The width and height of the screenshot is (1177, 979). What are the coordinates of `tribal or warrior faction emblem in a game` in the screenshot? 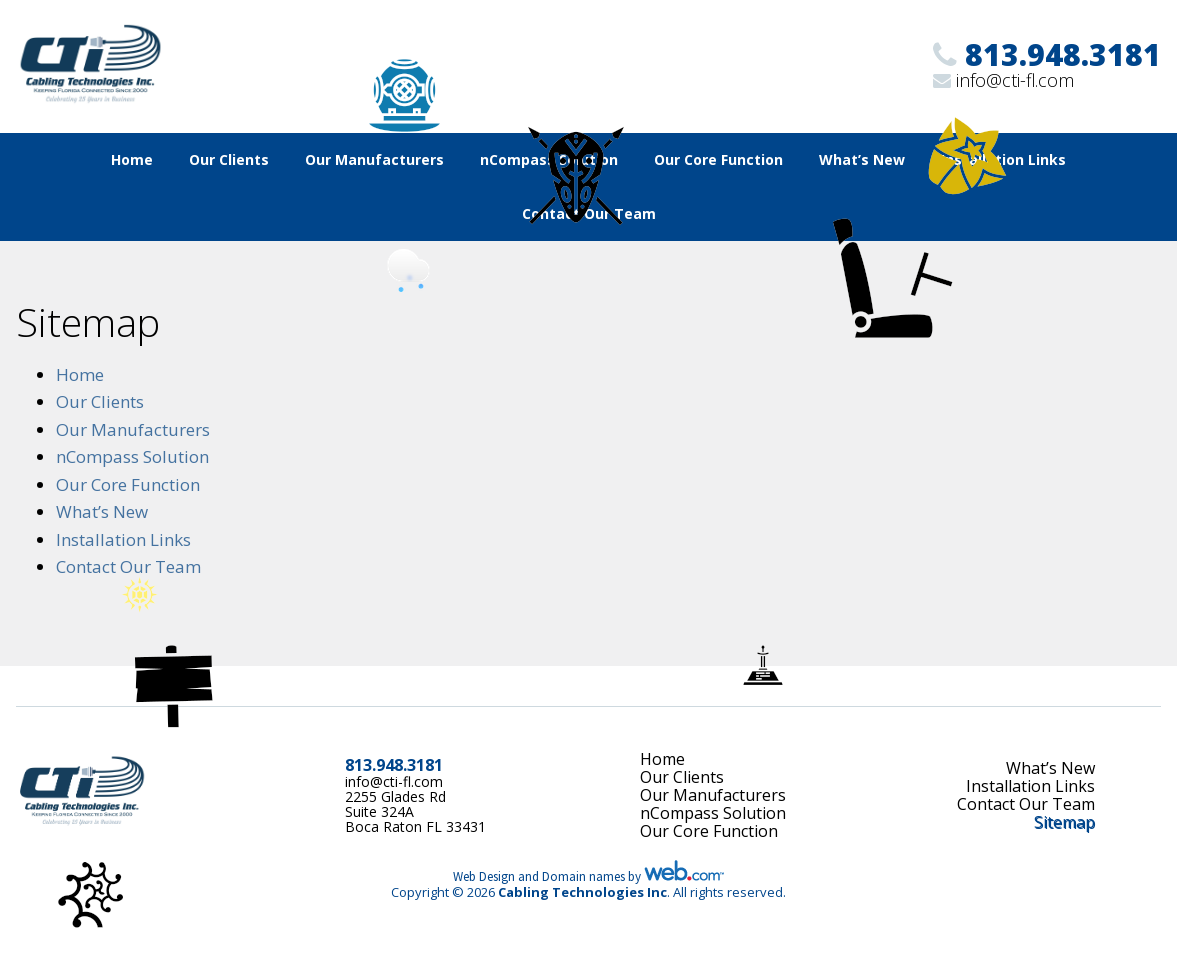 It's located at (576, 176).